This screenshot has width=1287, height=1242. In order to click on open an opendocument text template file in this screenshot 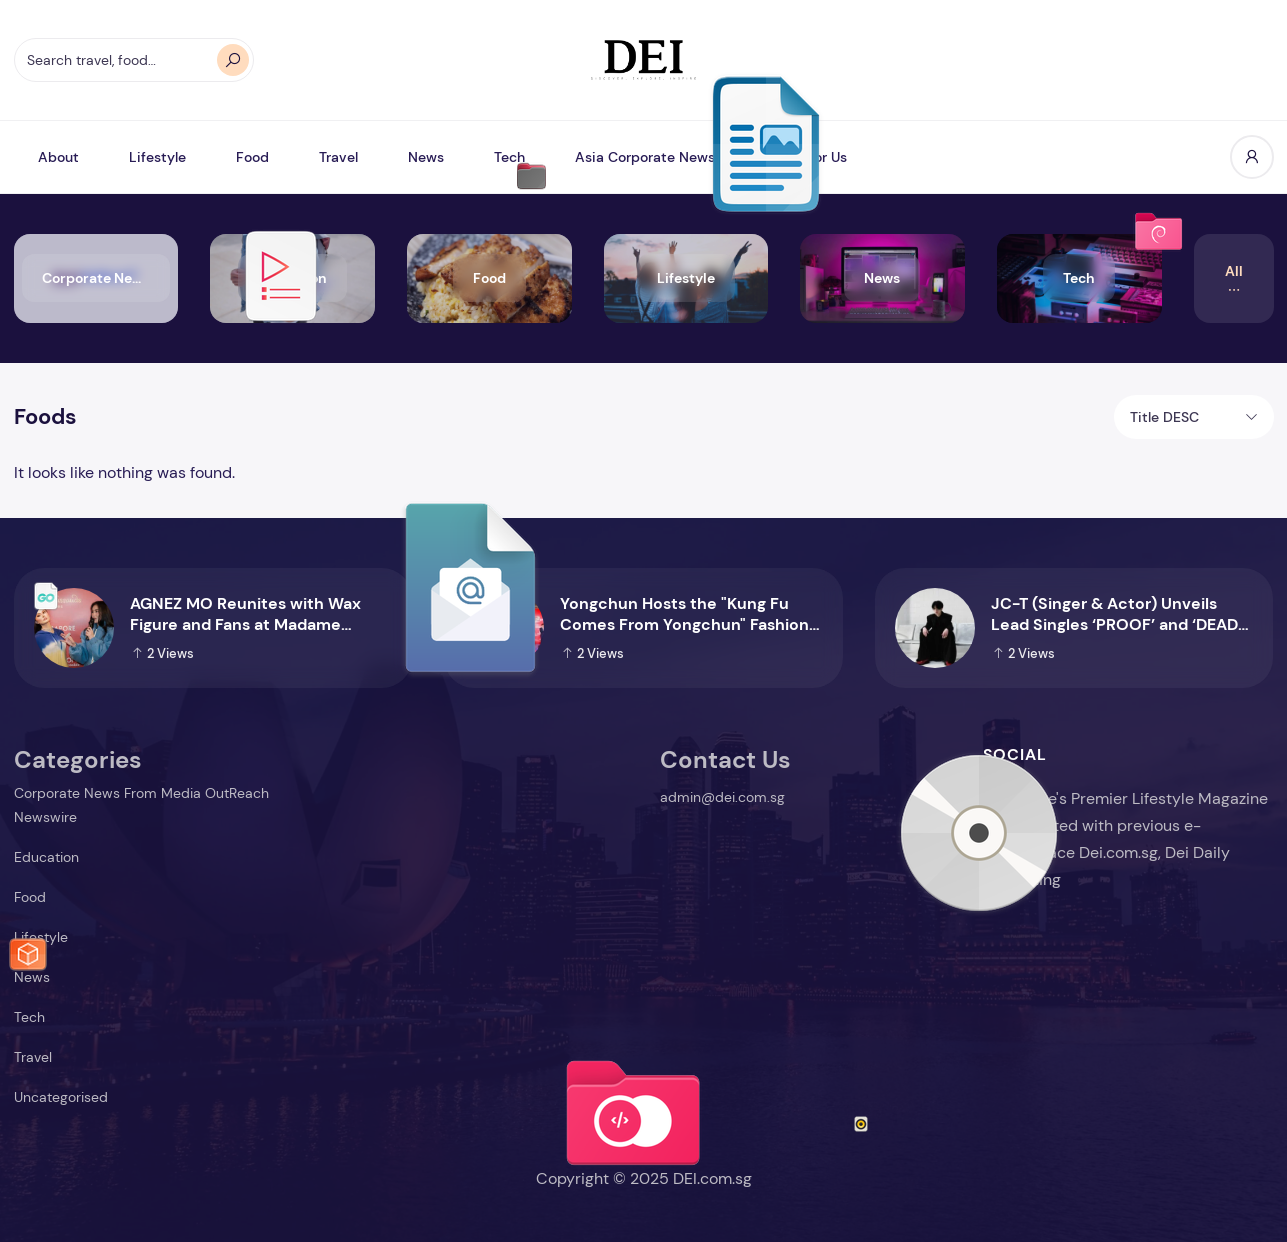, I will do `click(766, 144)`.